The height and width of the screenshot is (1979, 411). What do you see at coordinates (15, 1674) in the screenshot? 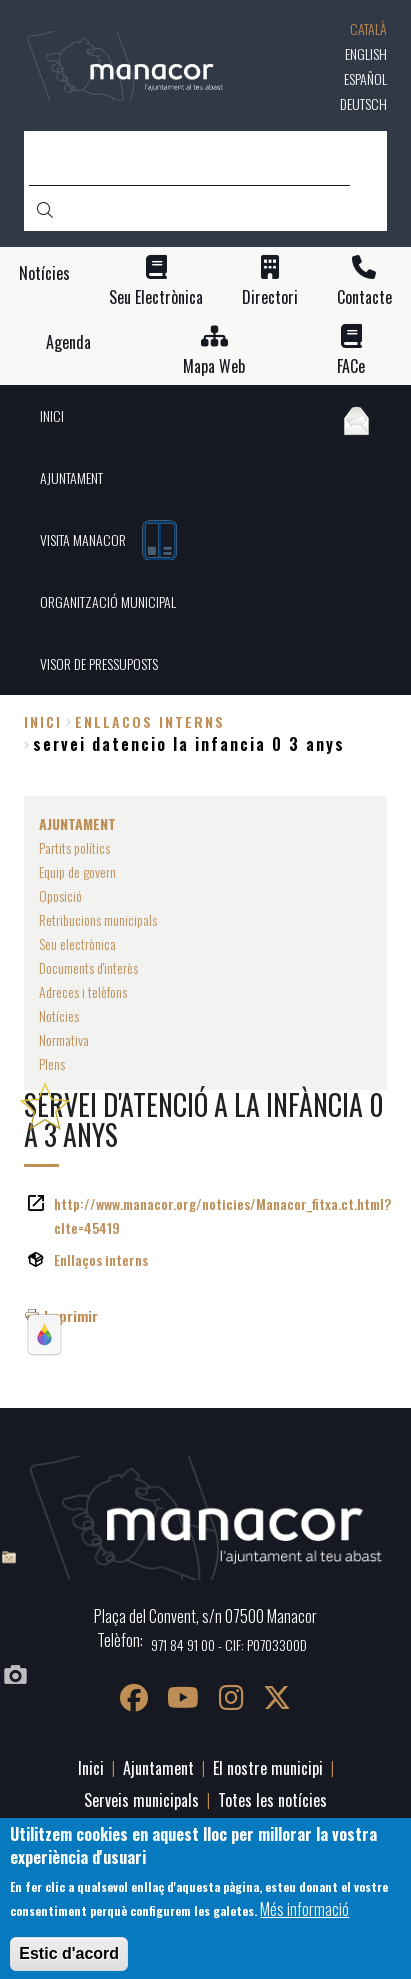
I see `open your pictures folder` at bounding box center [15, 1674].